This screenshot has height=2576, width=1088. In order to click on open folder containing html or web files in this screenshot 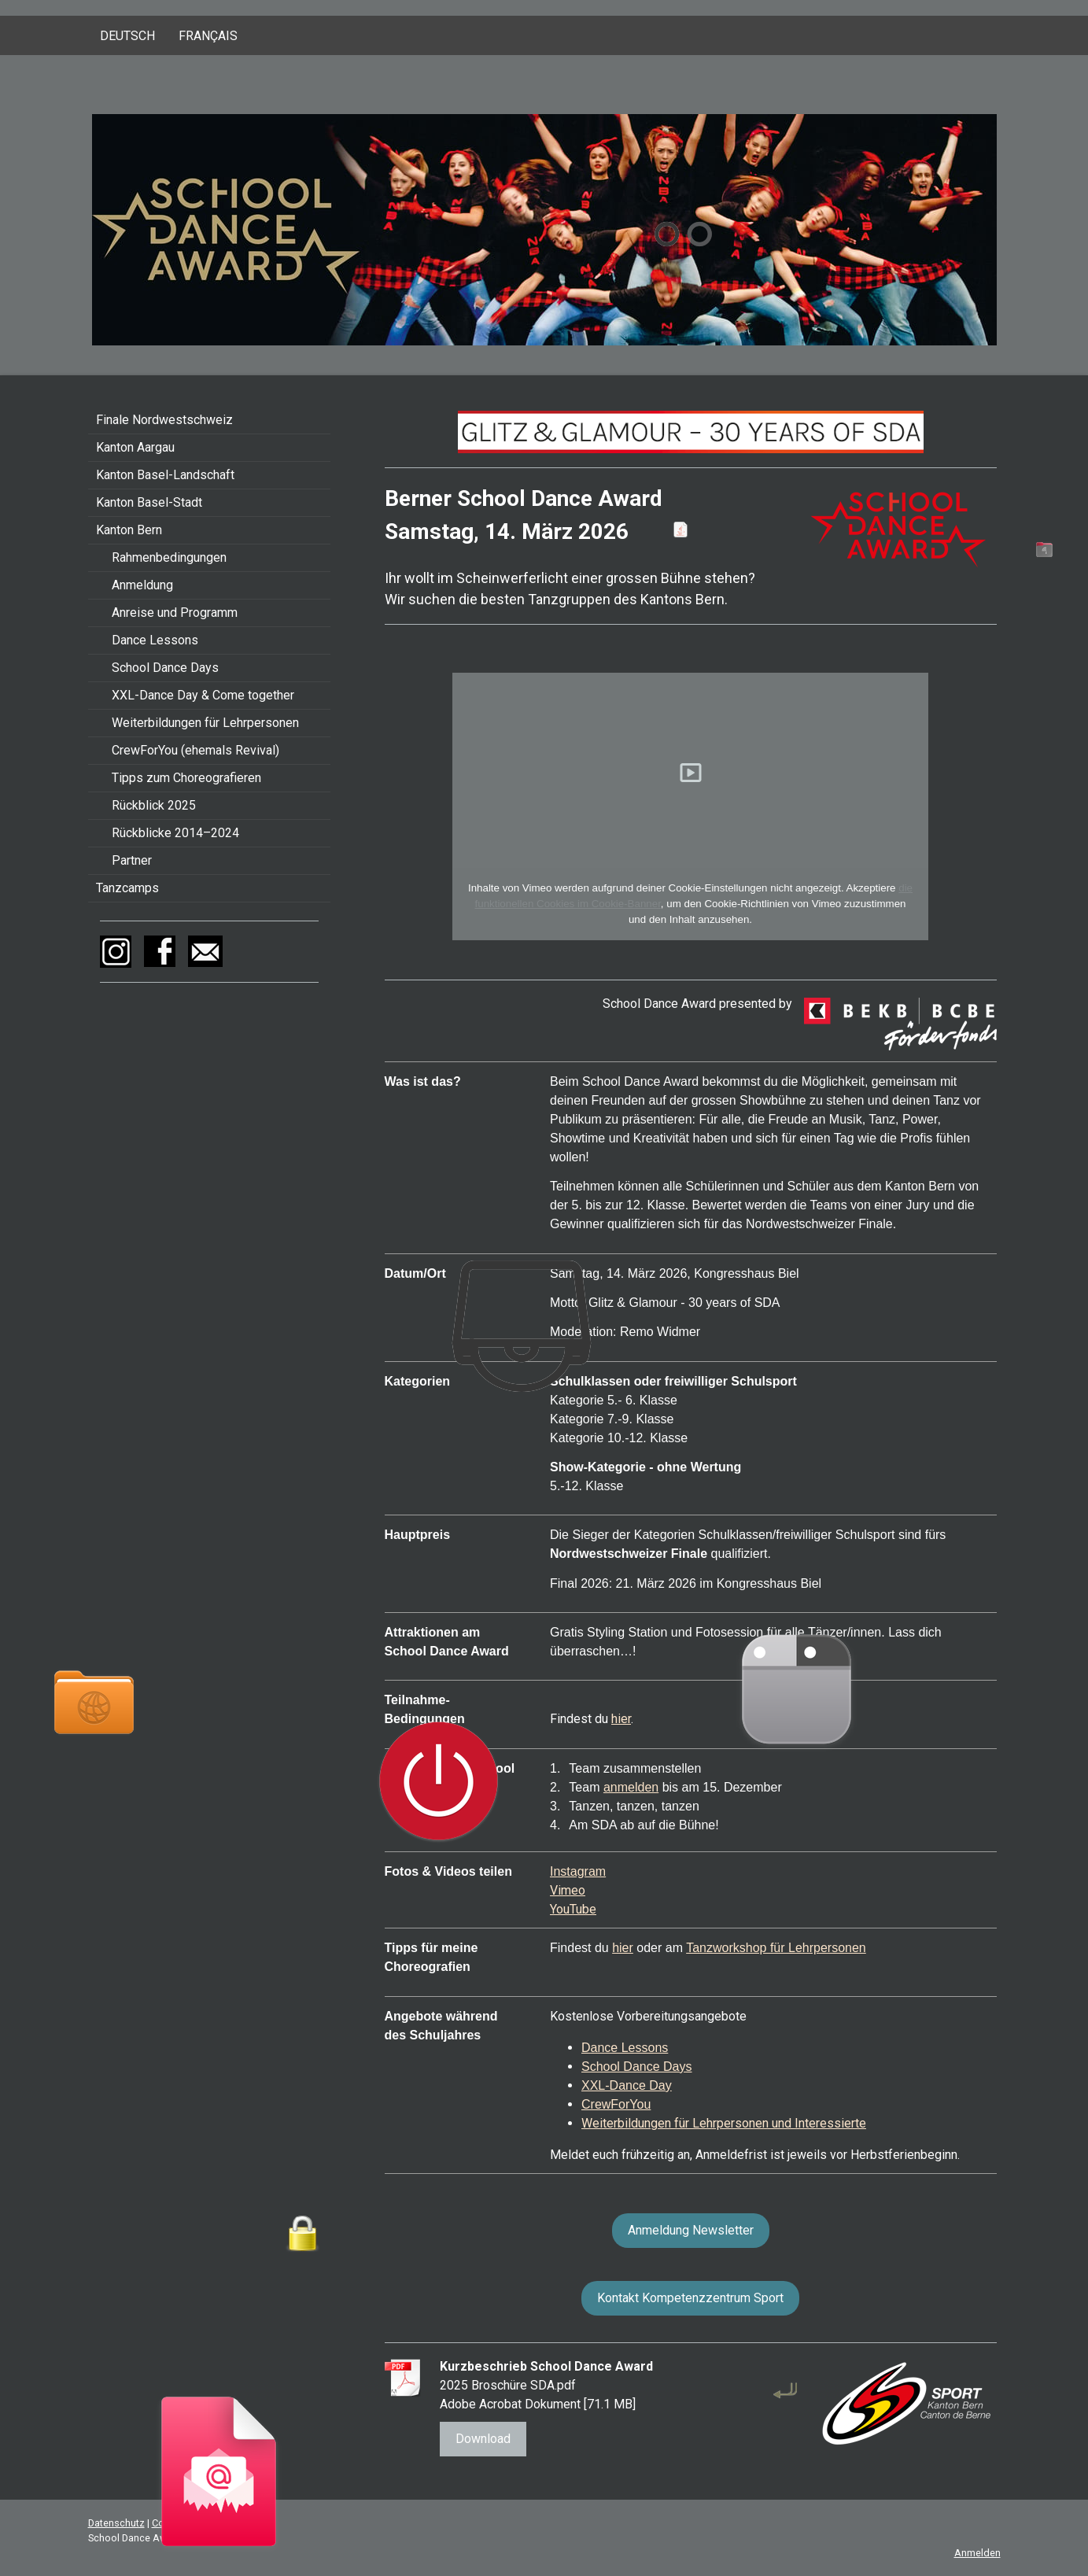, I will do `click(94, 1702)`.